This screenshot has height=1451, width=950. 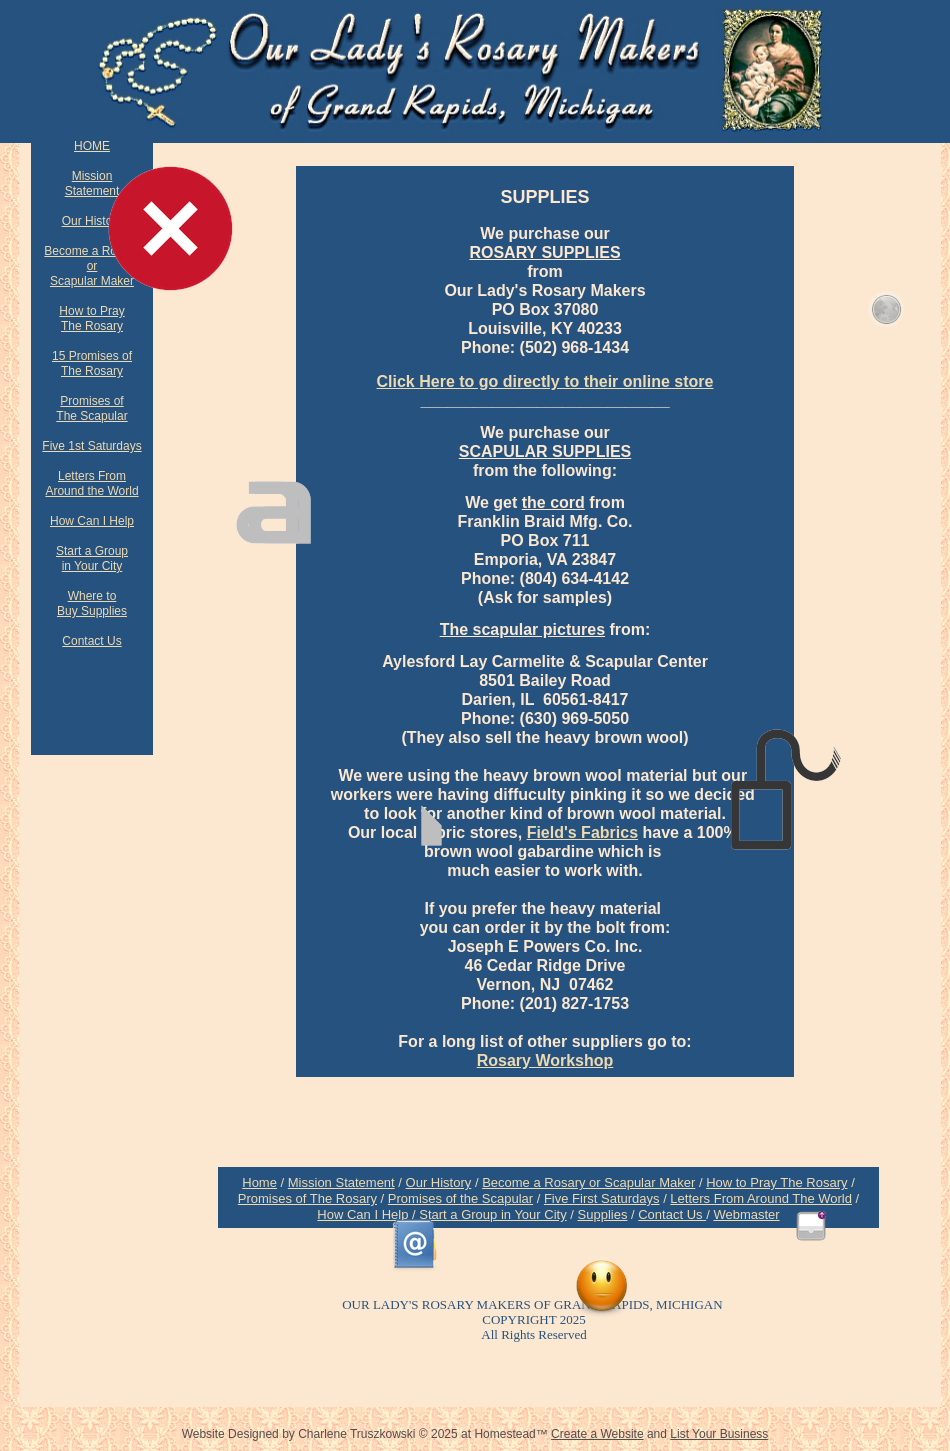 I want to click on indicates clear weather conditions at night, so click(x=886, y=309).